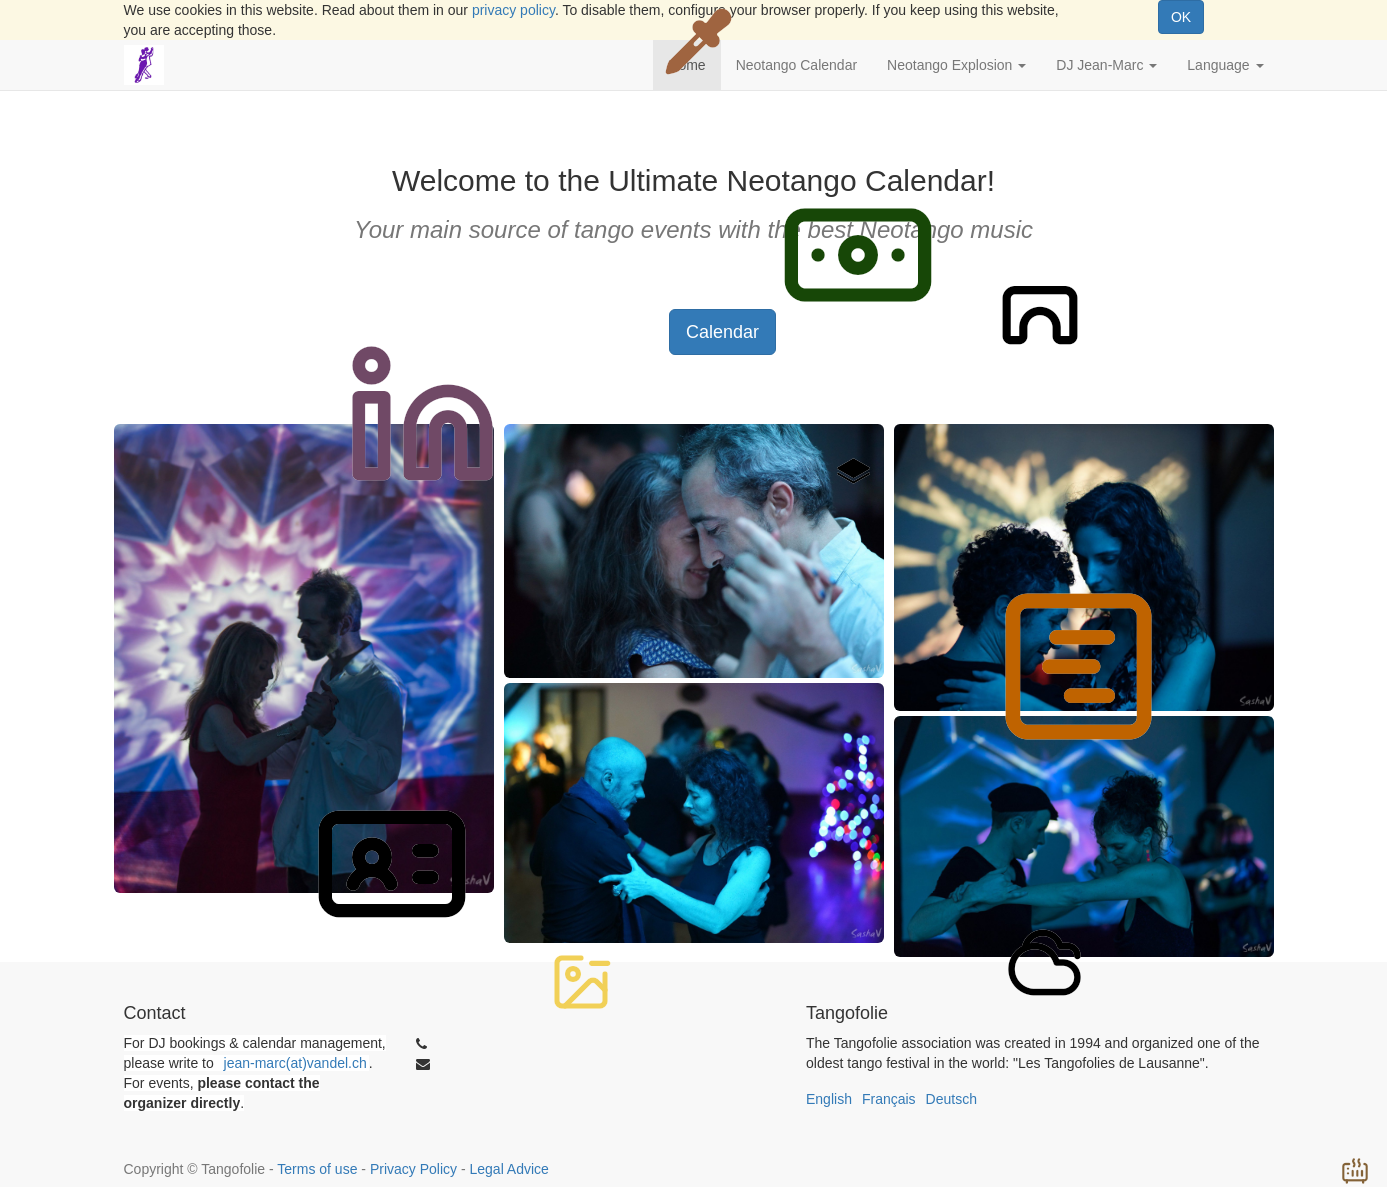 This screenshot has height=1187, width=1387. I want to click on indicates cloudy weather conditions, so click(1044, 962).